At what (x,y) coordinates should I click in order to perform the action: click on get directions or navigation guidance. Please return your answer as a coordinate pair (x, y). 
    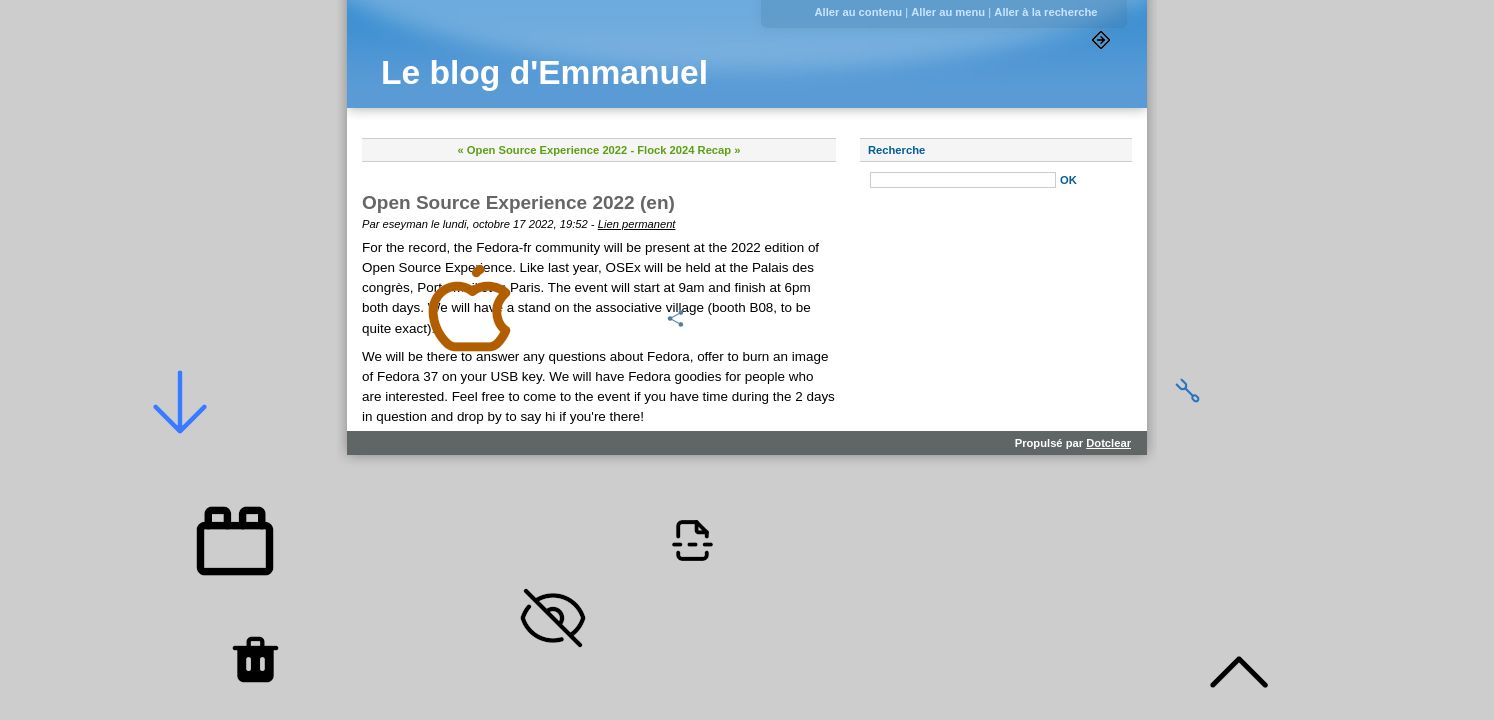
    Looking at the image, I should click on (1101, 40).